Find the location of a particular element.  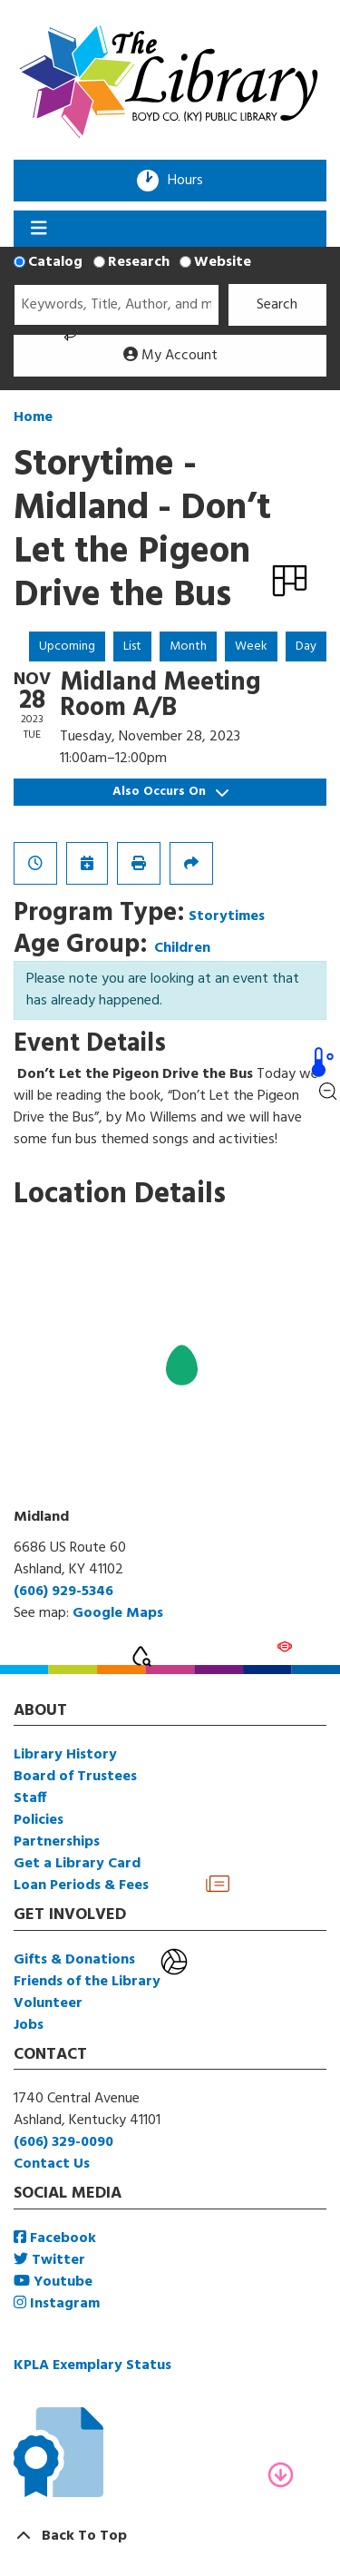

search water or liquid settings is located at coordinates (141, 1656).